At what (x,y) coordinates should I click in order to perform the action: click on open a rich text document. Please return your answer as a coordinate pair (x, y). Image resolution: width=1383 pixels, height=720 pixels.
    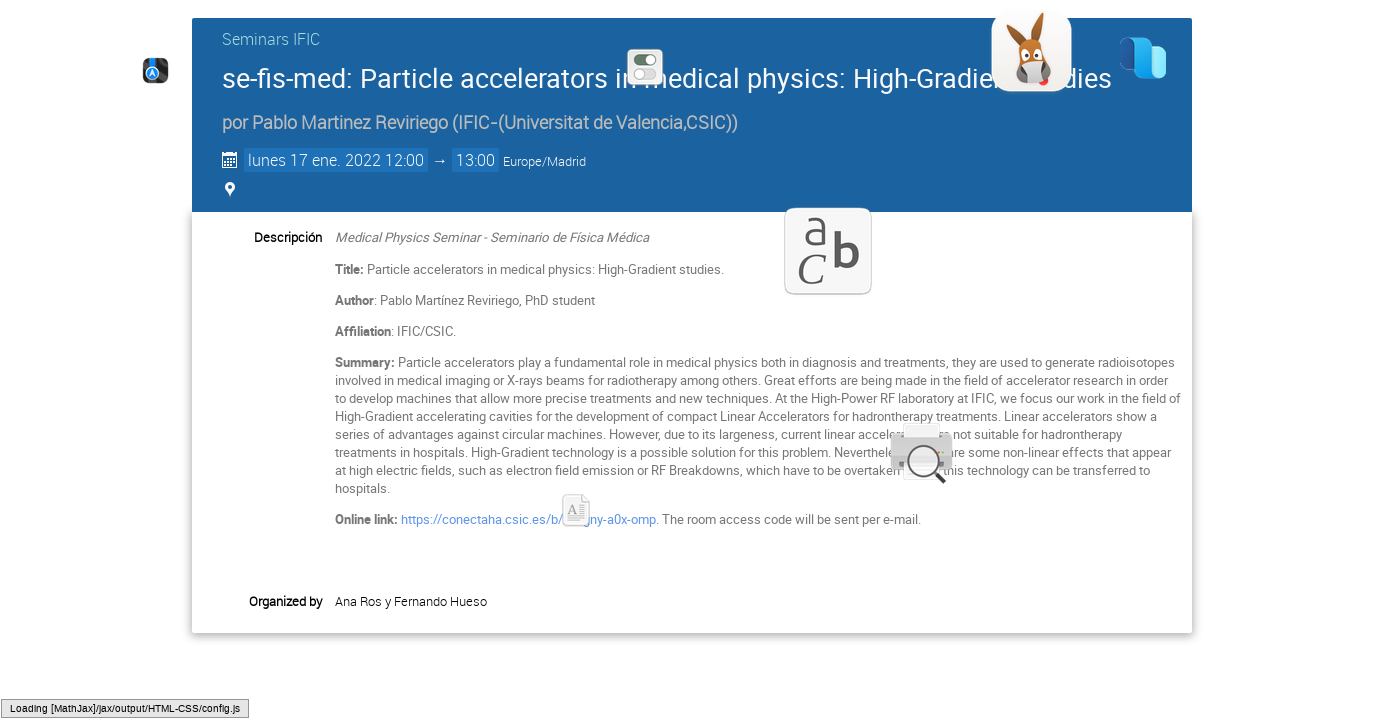
    Looking at the image, I should click on (576, 510).